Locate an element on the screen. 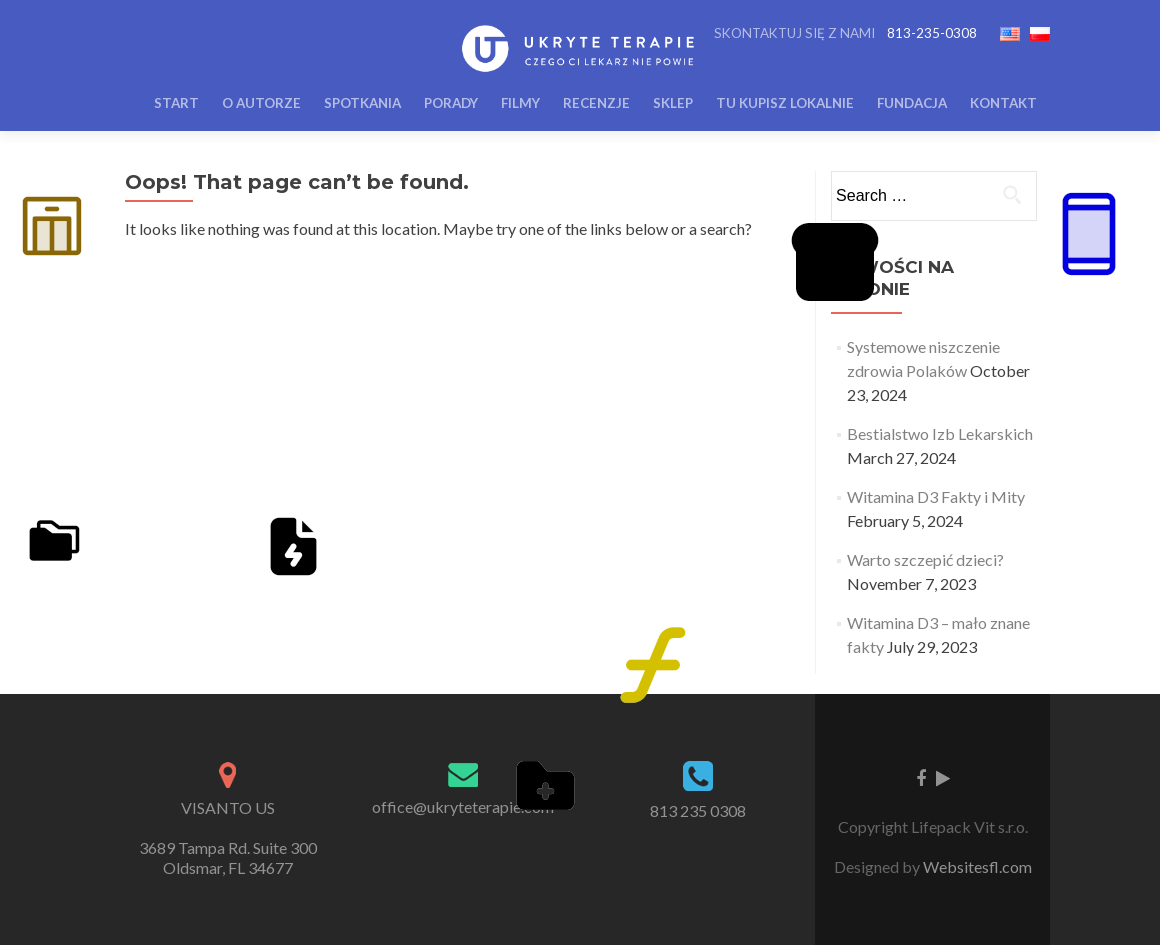 Image resolution: width=1160 pixels, height=945 pixels. indicates elevator access nearby is located at coordinates (52, 226).